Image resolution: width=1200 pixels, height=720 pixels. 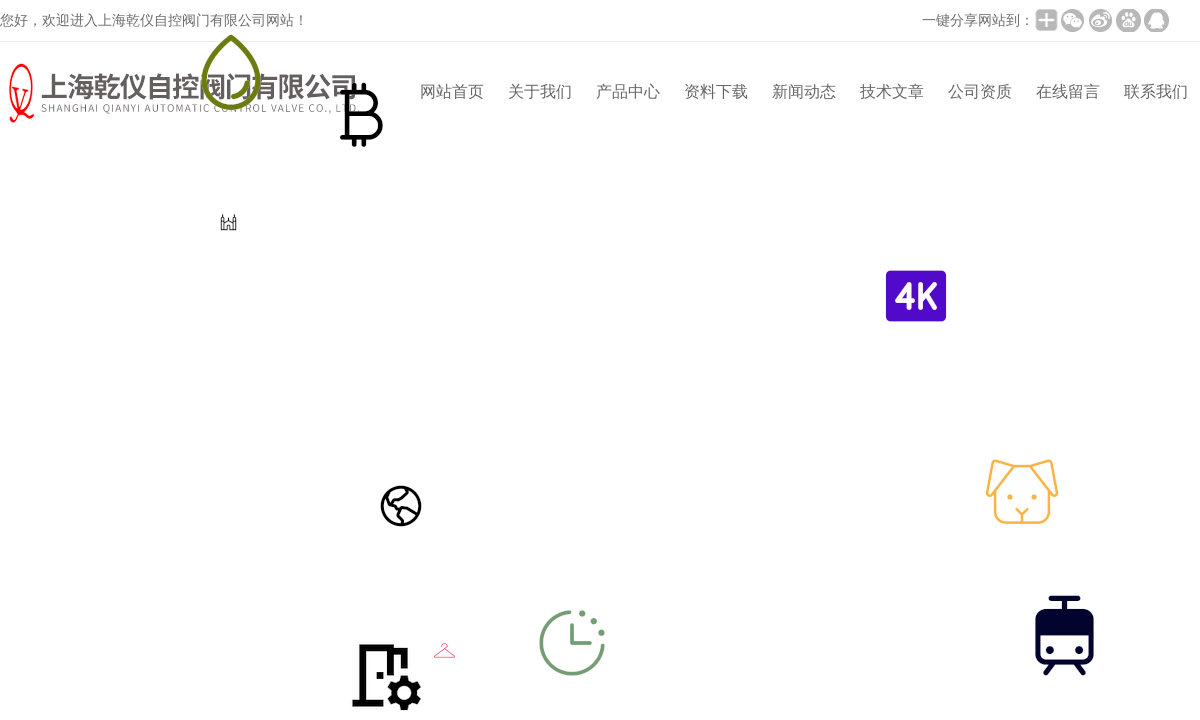 What do you see at coordinates (359, 116) in the screenshot?
I see `view bitcoin balance or wallet` at bounding box center [359, 116].